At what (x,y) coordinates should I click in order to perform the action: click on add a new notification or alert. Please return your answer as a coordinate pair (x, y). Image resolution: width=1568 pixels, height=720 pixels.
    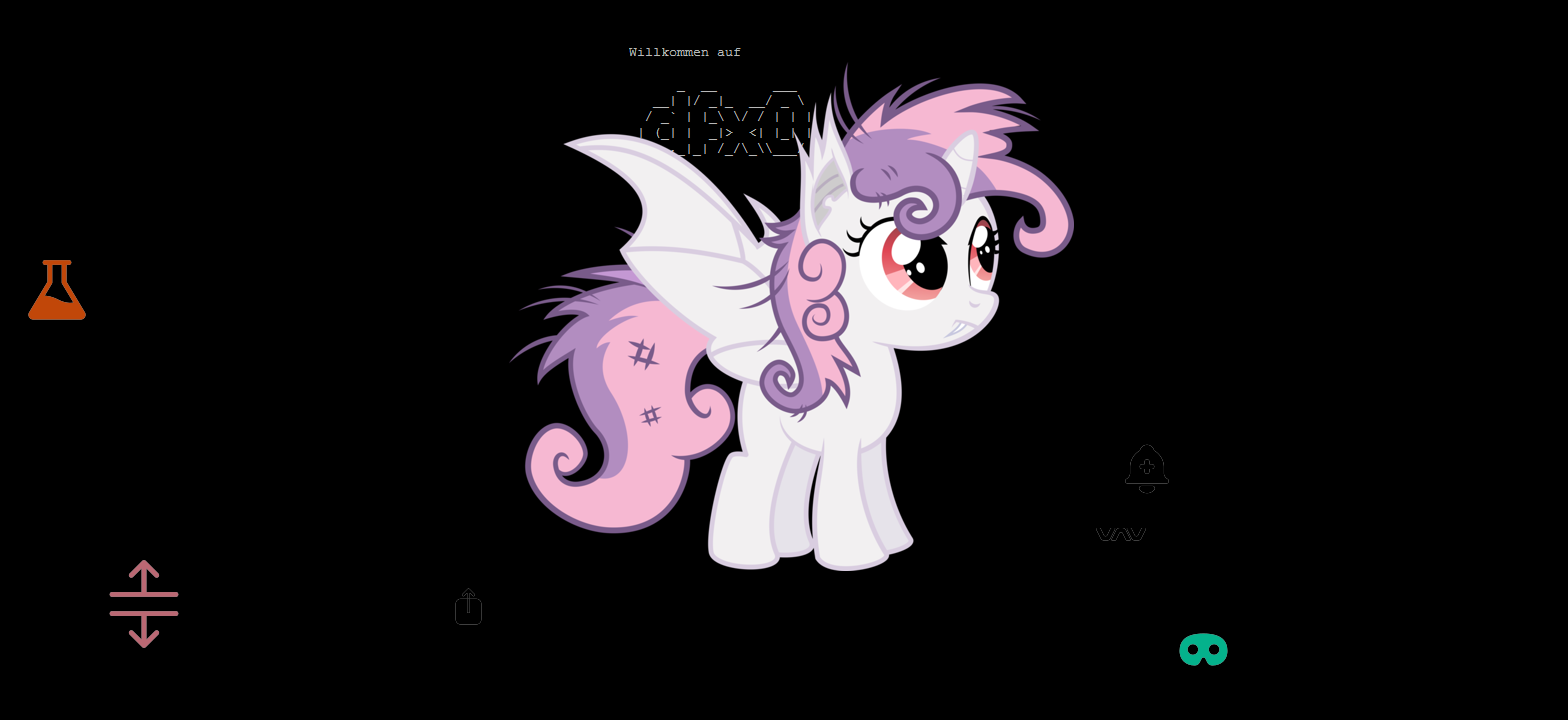
    Looking at the image, I should click on (1147, 469).